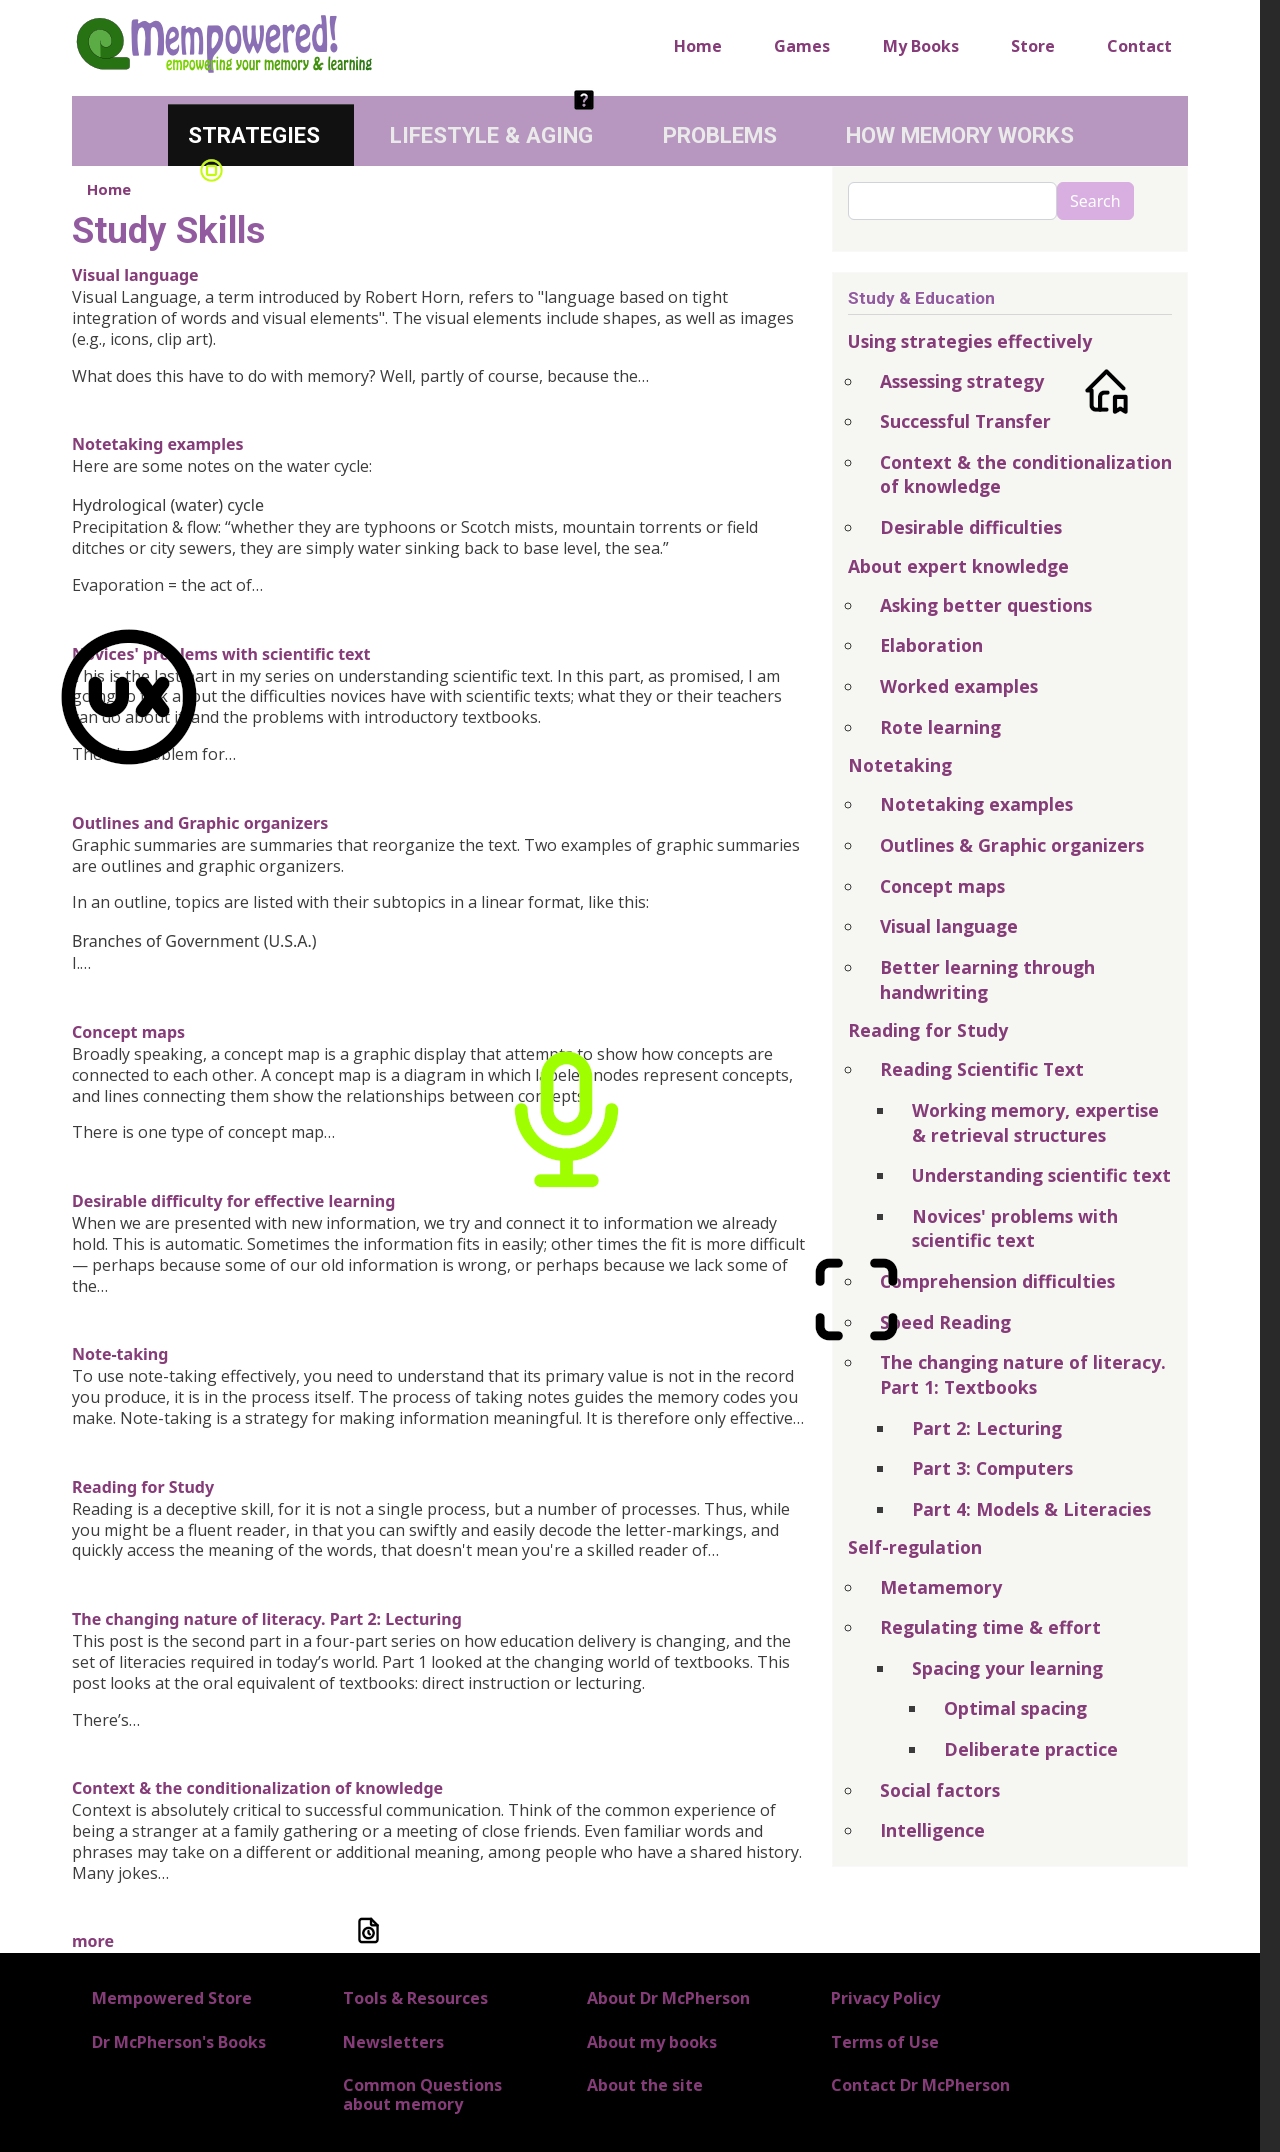  What do you see at coordinates (1106, 390) in the screenshot?
I see `save or bookmark a home listing` at bounding box center [1106, 390].